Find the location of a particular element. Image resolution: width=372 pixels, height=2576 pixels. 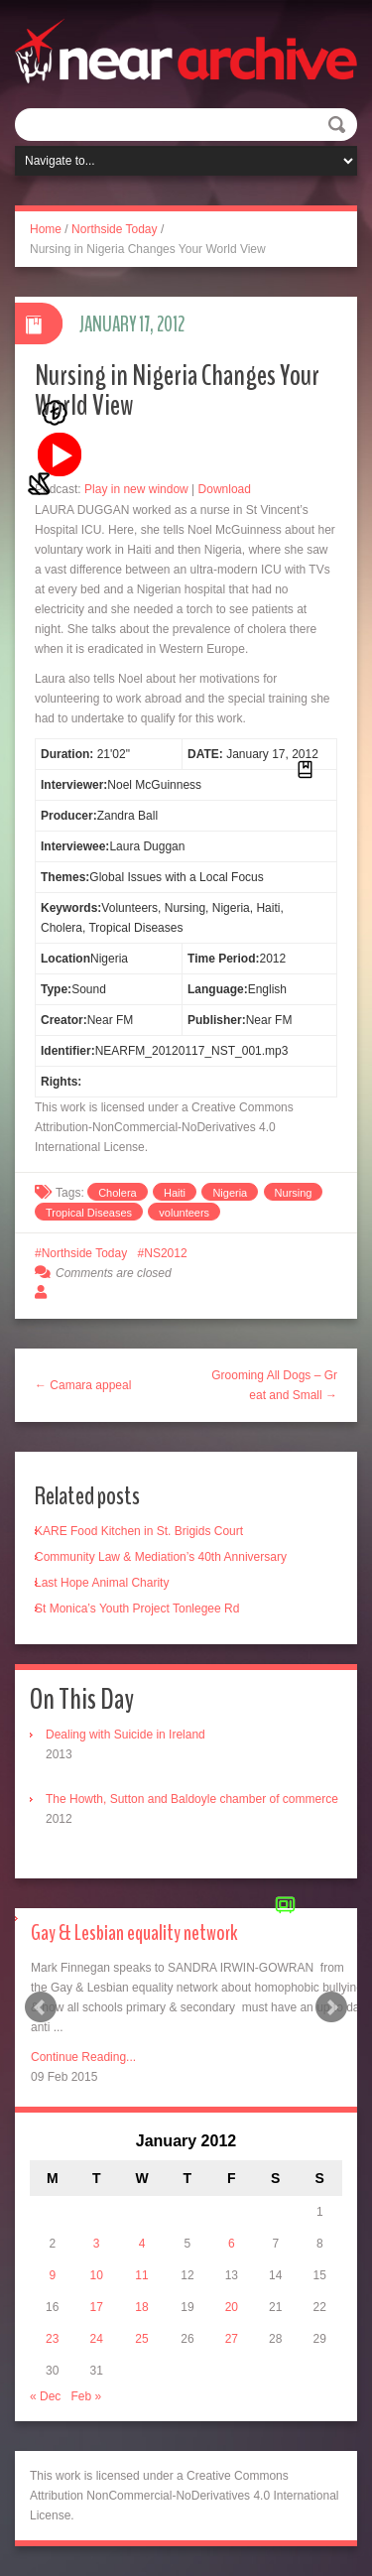

view your bookmarked items is located at coordinates (305, 769).